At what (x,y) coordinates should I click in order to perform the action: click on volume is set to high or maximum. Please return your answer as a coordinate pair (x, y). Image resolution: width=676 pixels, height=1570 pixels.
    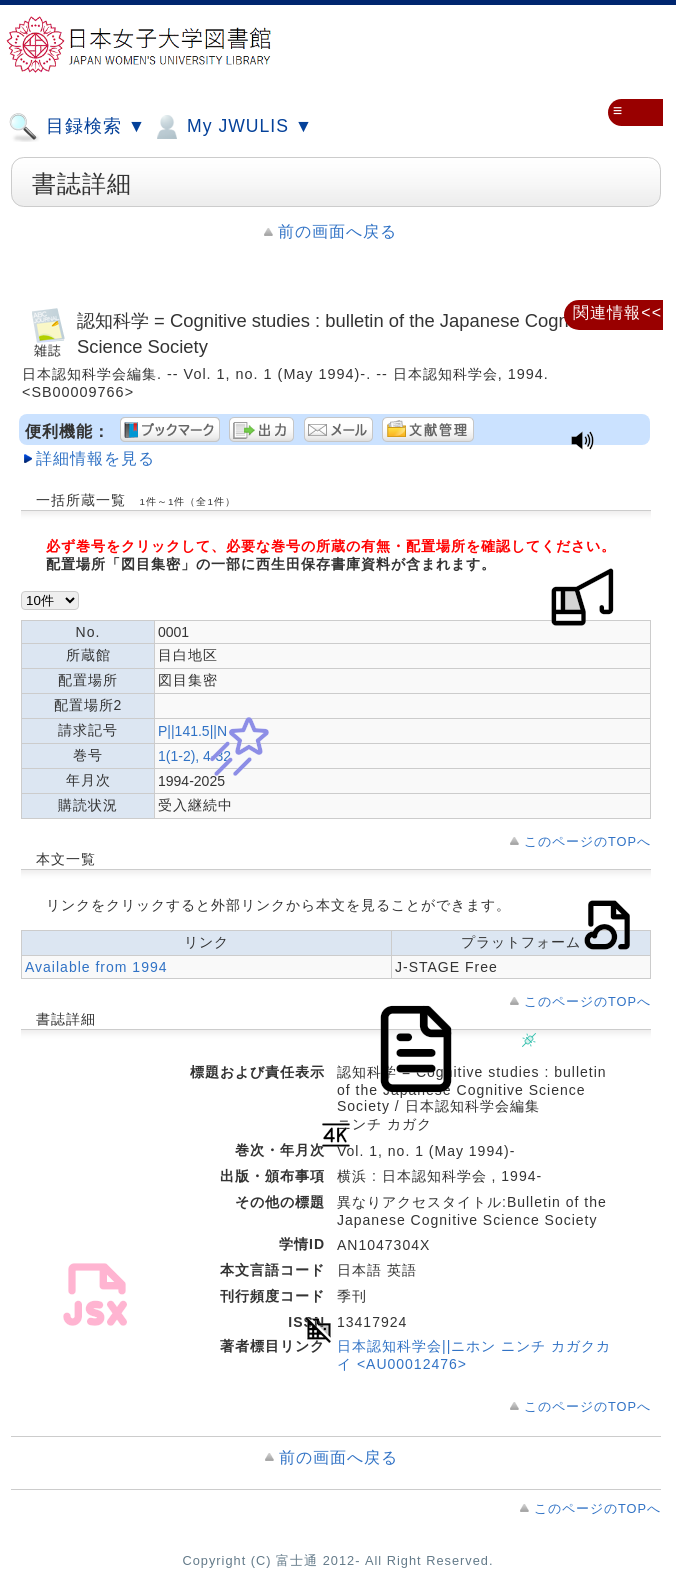
    Looking at the image, I should click on (582, 440).